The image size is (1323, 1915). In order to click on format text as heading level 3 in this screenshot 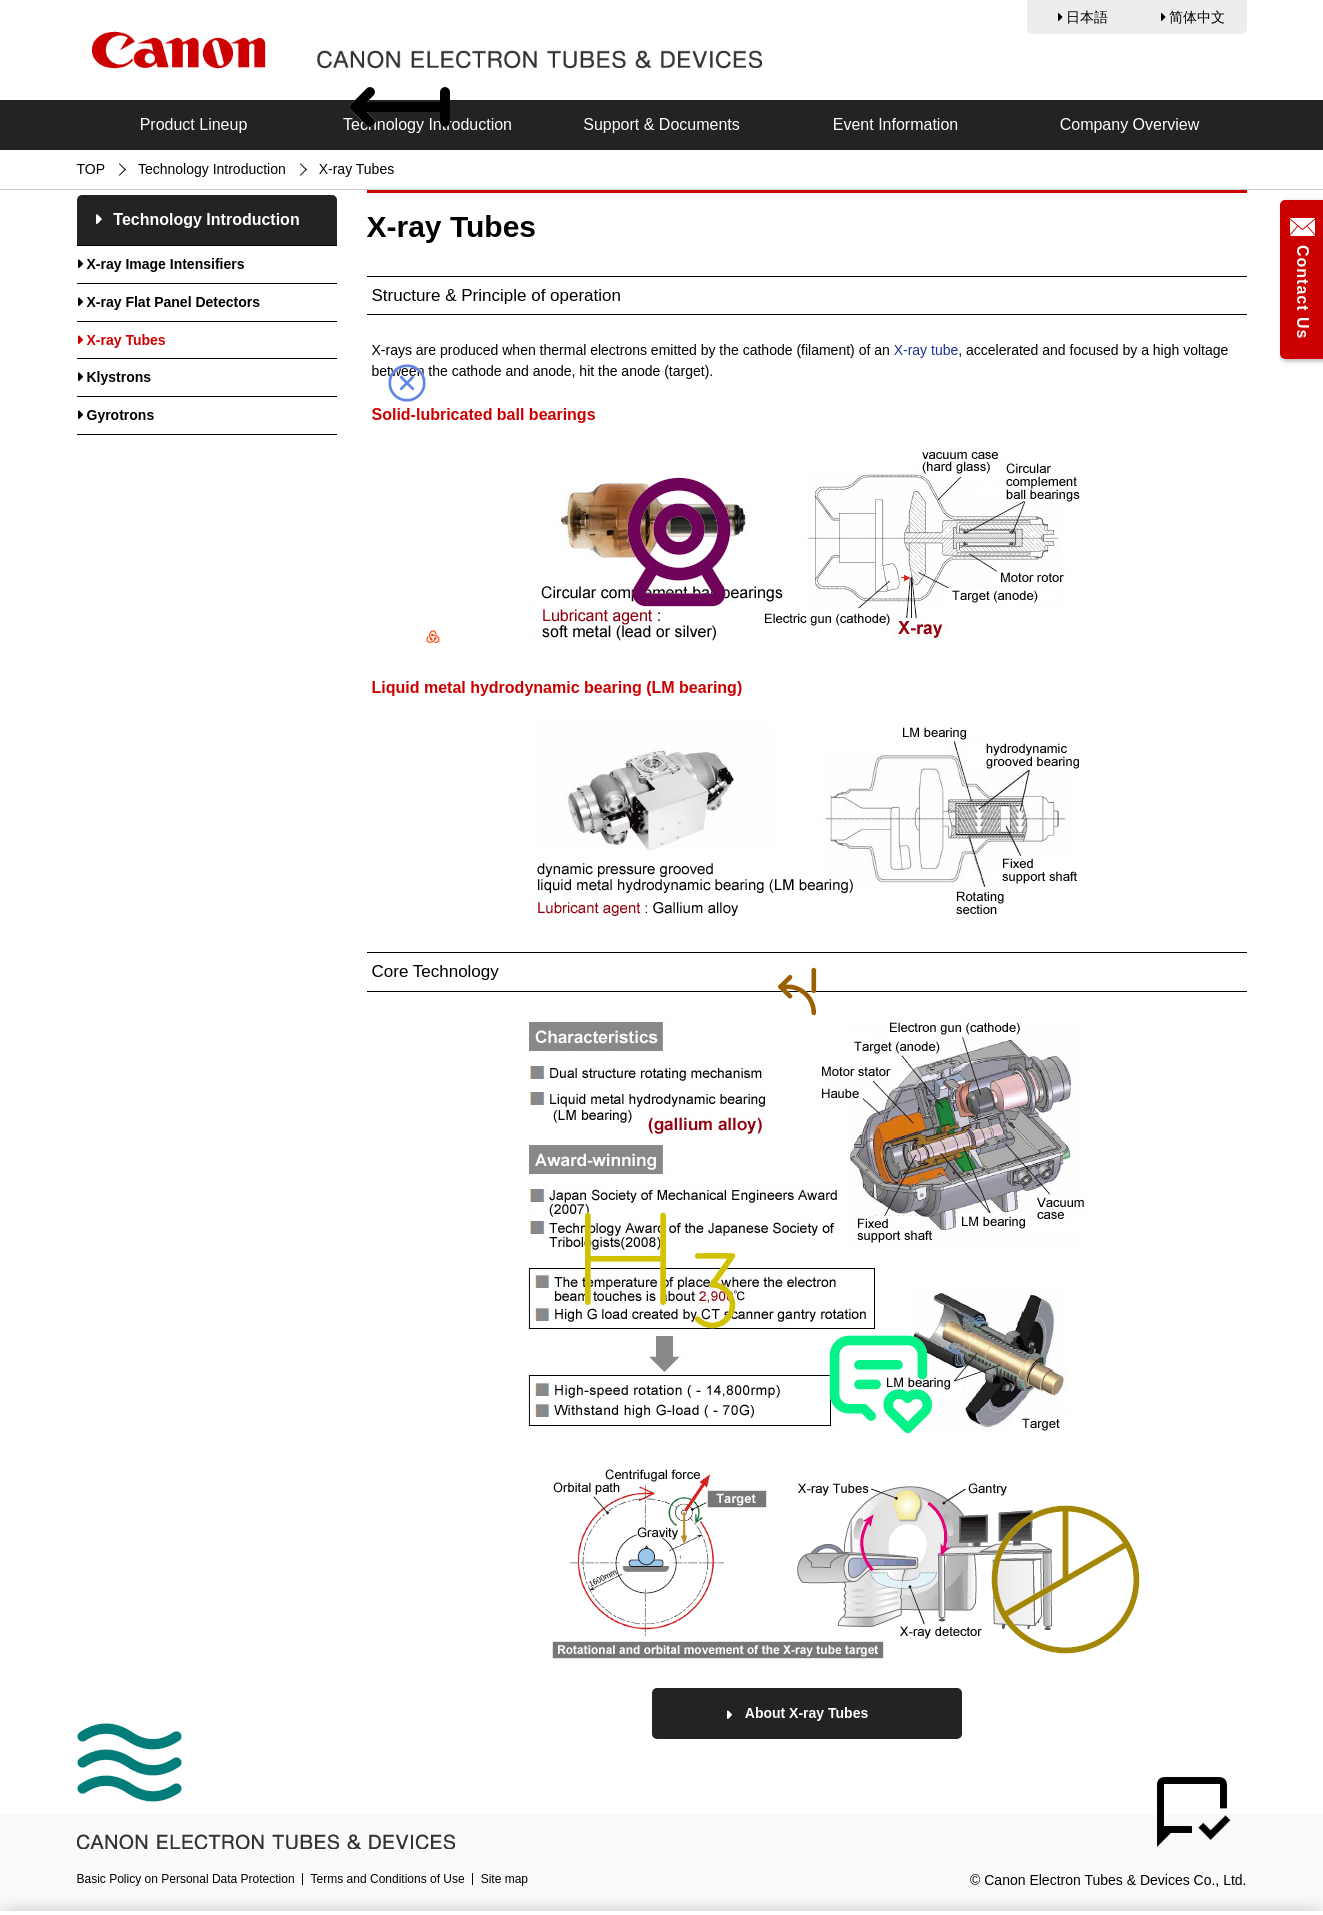, I will do `click(651, 1267)`.